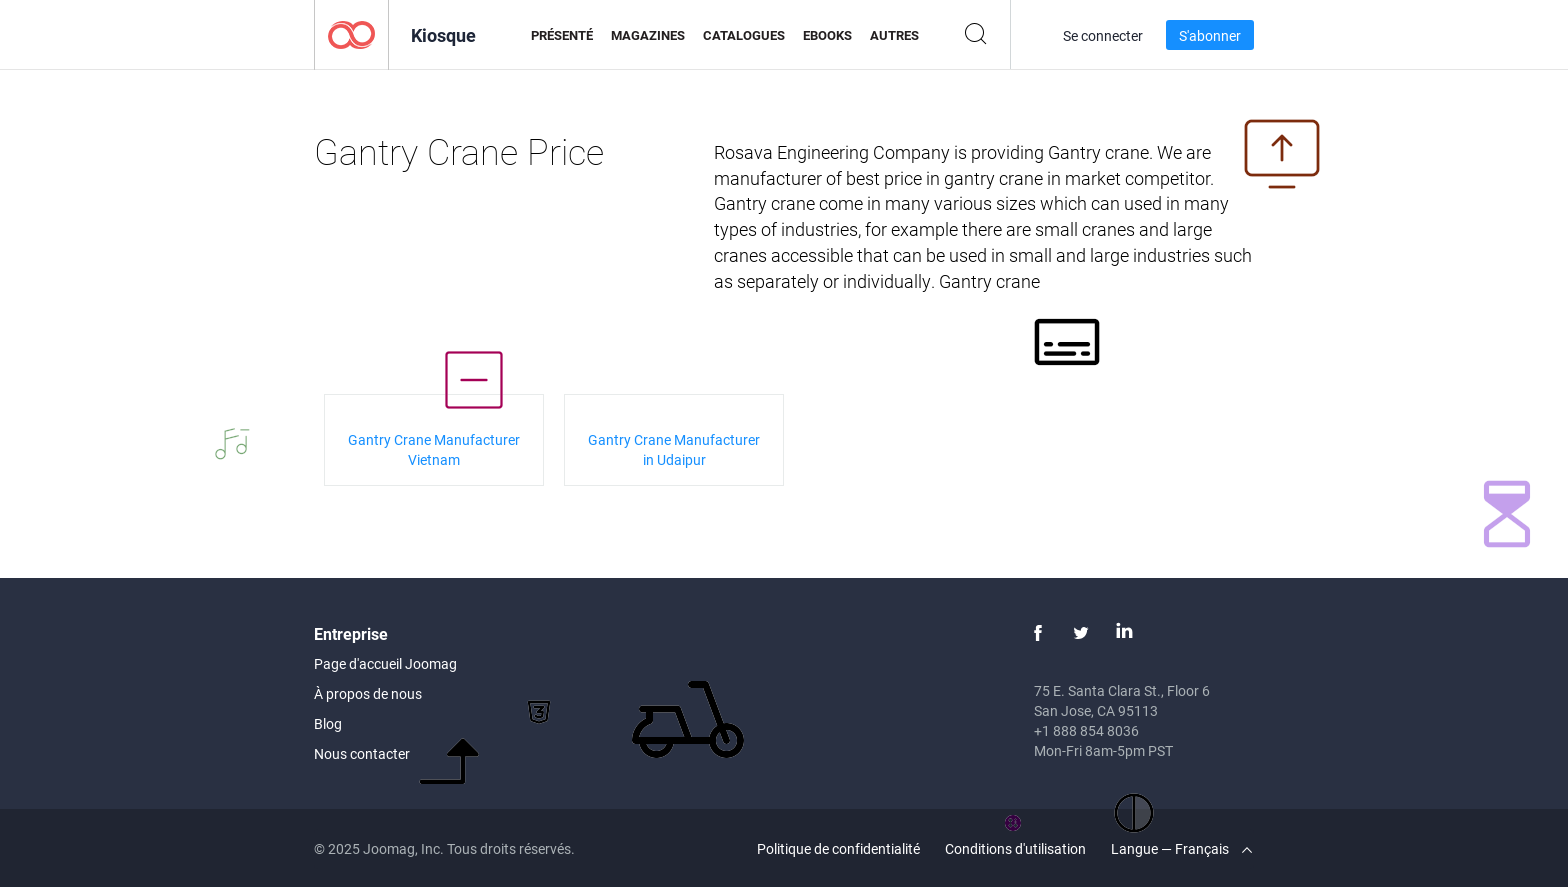 The height and width of the screenshot is (887, 1568). I want to click on remove an item from a list or collection, so click(474, 380).